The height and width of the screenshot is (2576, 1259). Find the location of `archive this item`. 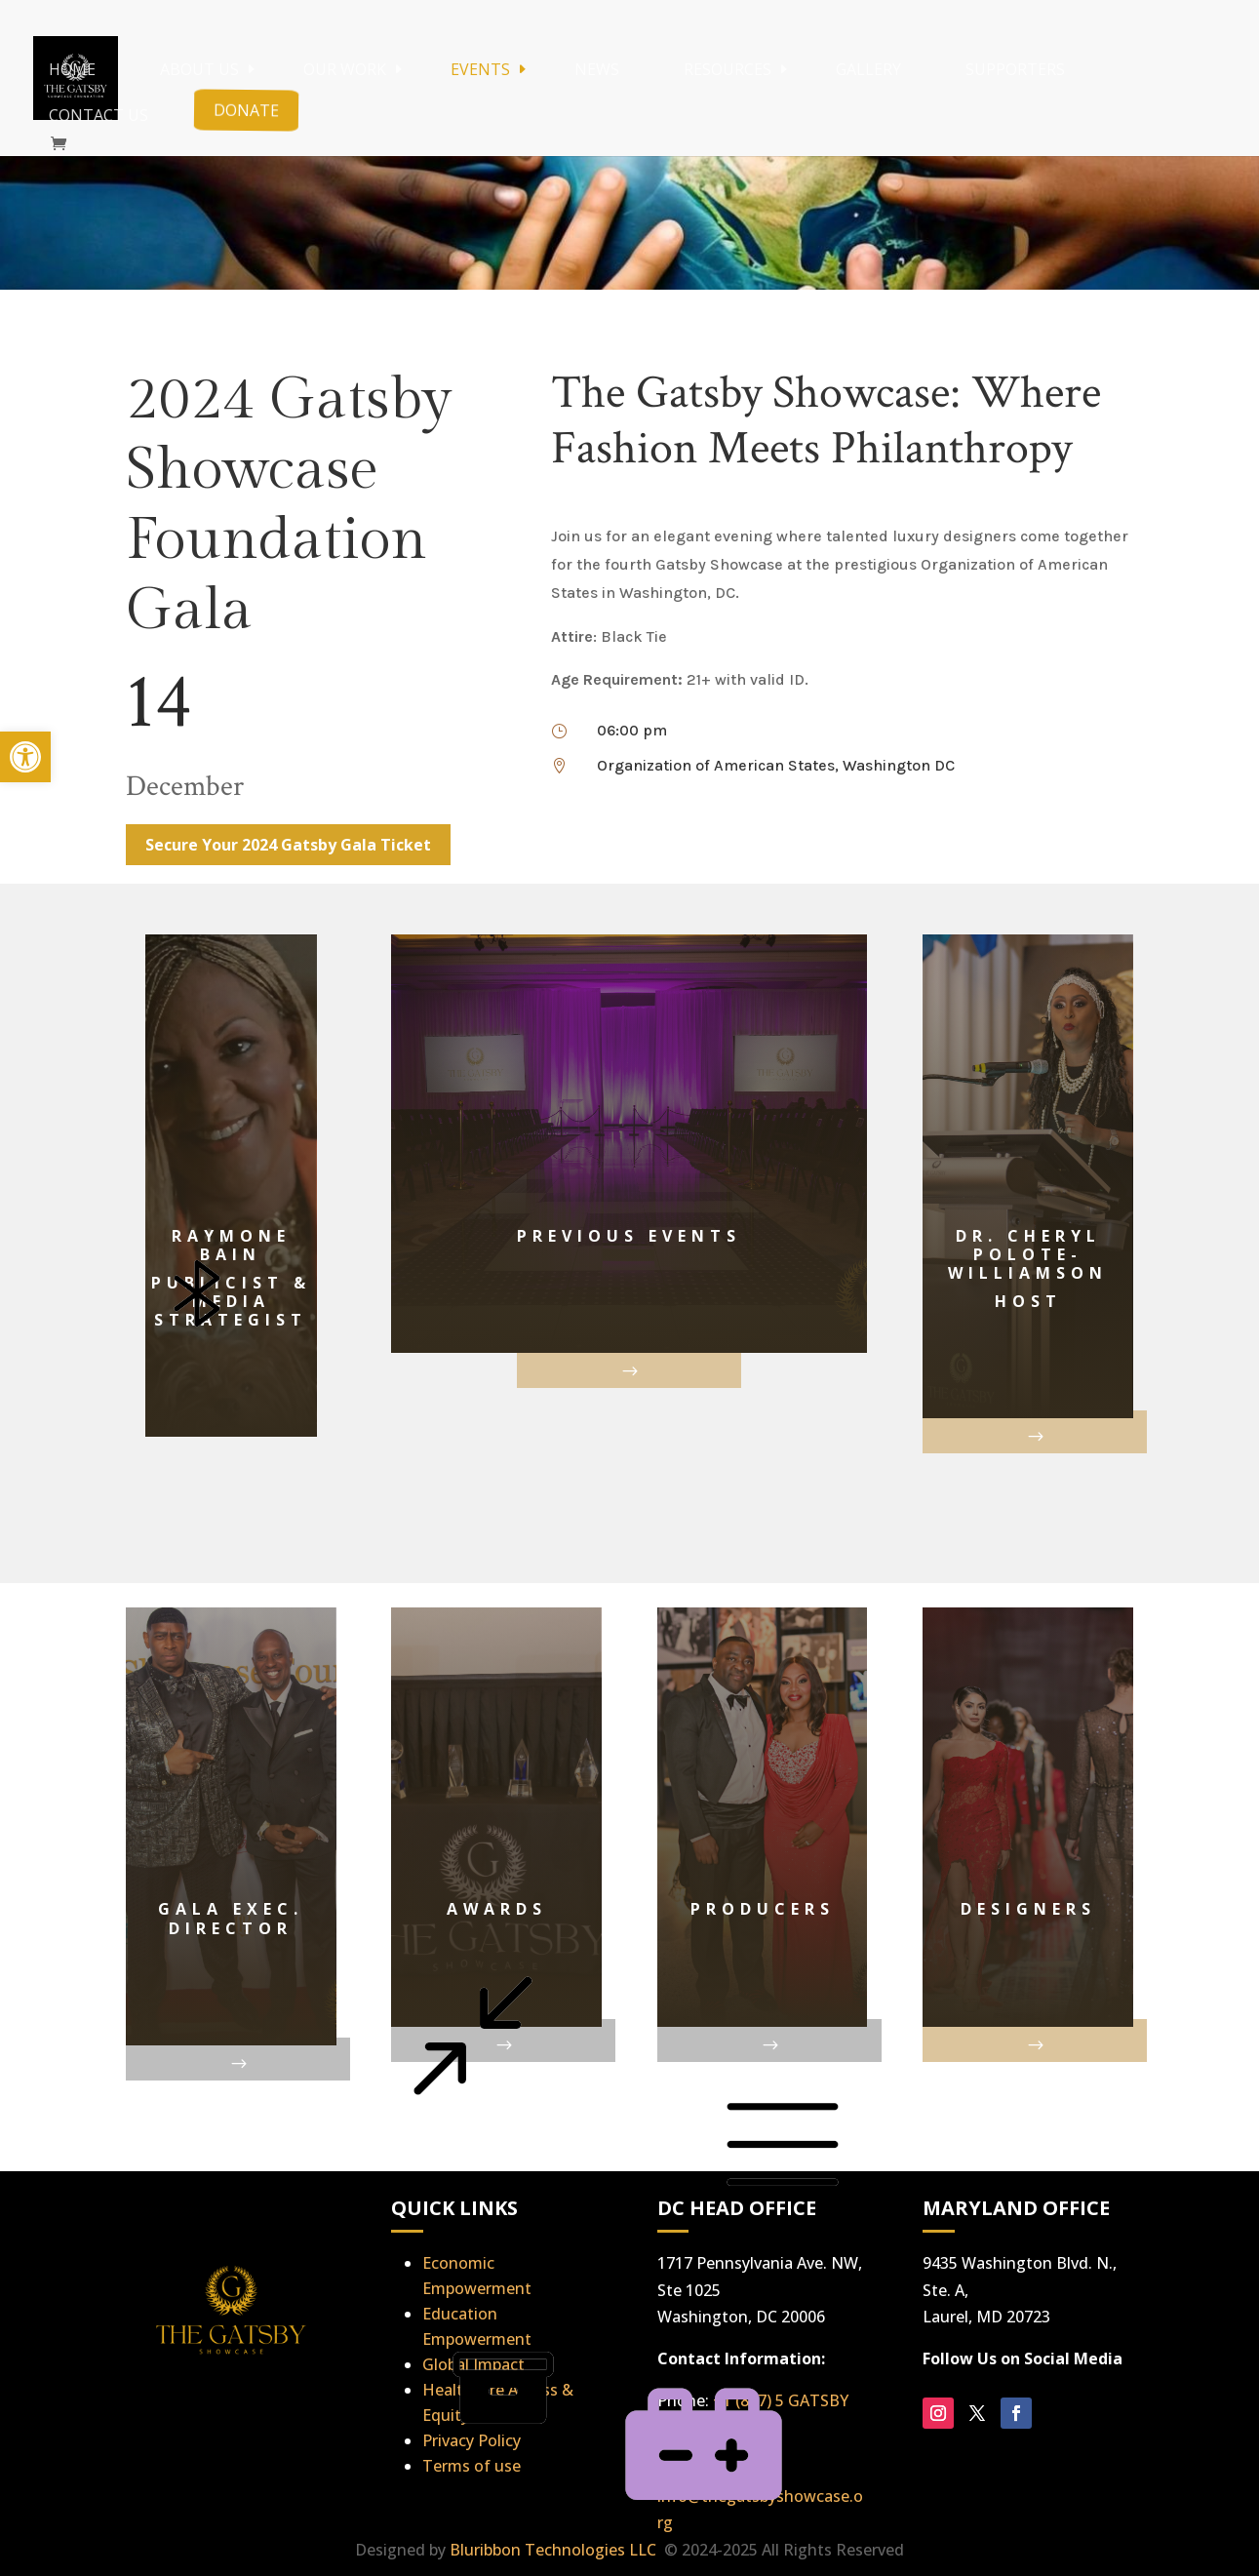

archive this item is located at coordinates (503, 2388).